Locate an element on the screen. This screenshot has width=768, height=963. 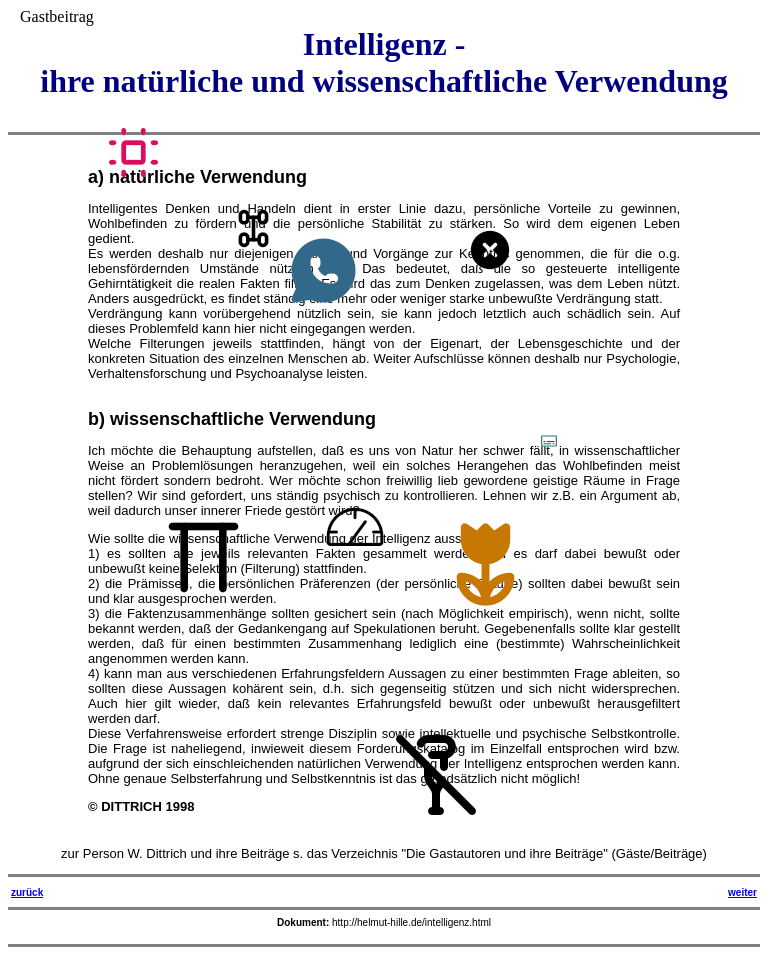
open WhatsApp messaging is located at coordinates (323, 270).